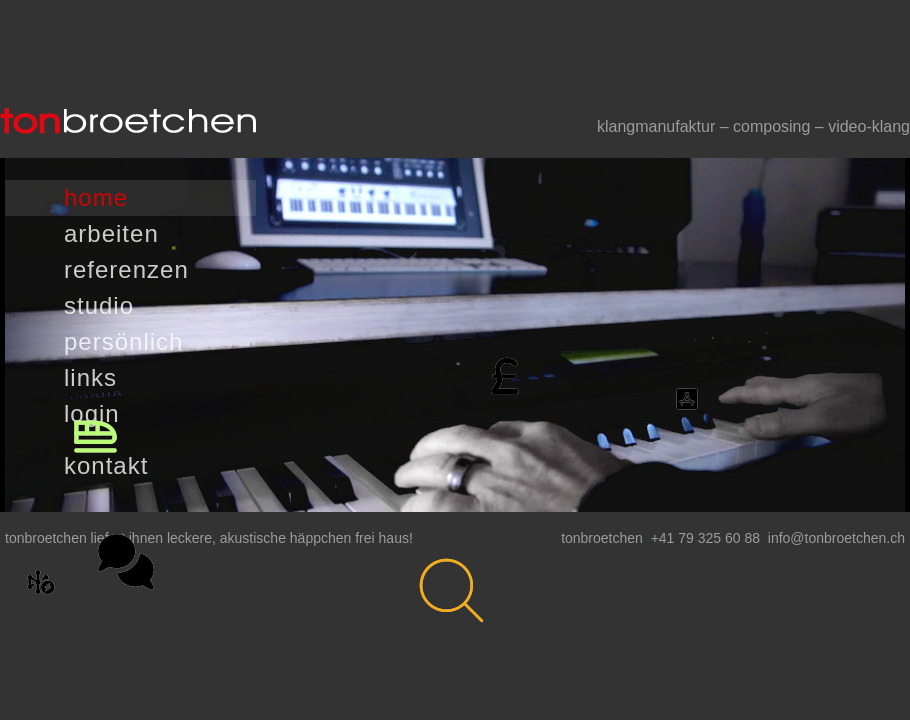 The height and width of the screenshot is (720, 910). What do you see at coordinates (95, 435) in the screenshot?
I see `view train schedules or railway options` at bounding box center [95, 435].